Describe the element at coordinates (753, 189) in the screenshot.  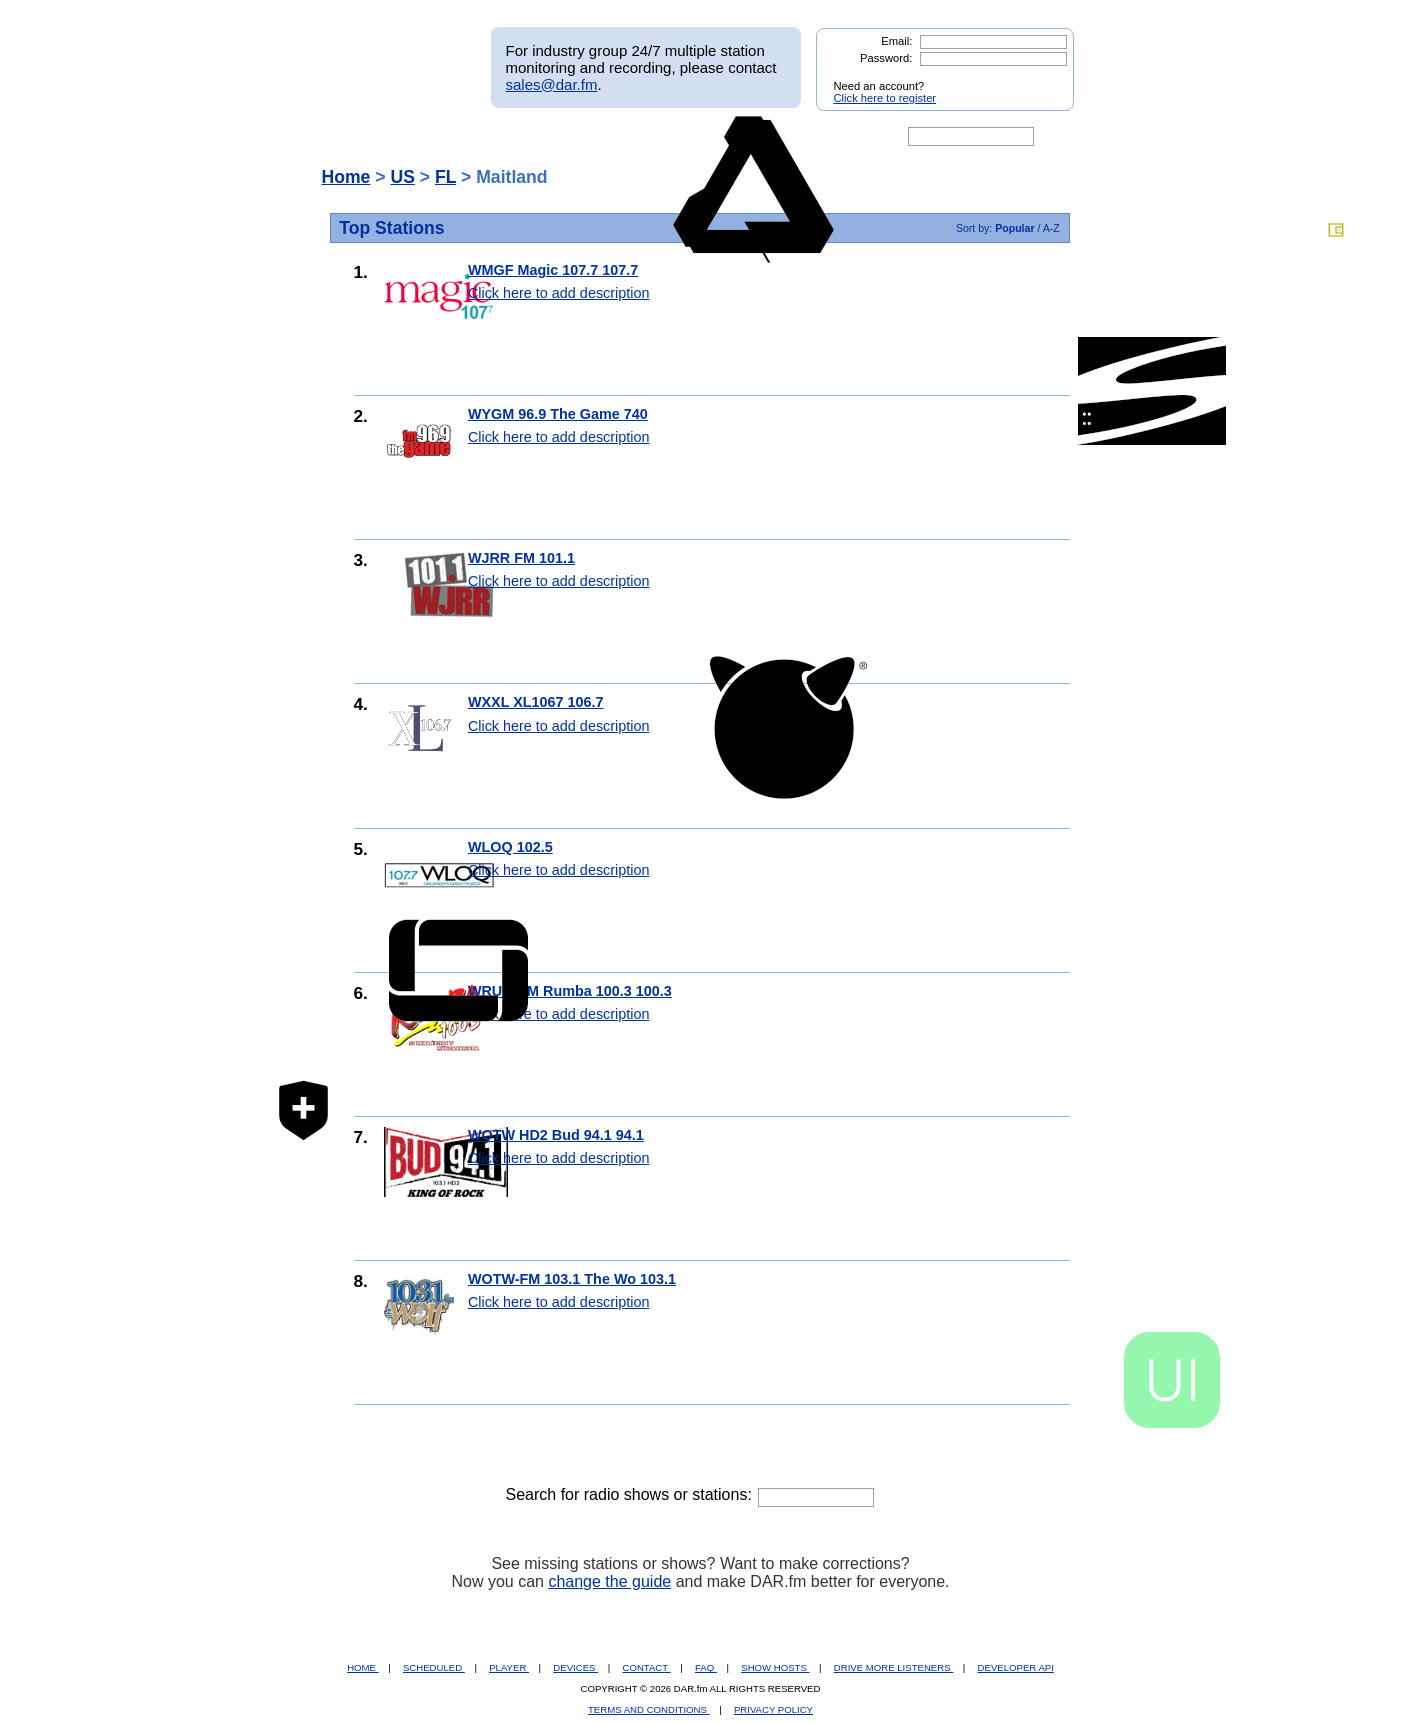
I see `open affinity creative software` at that location.